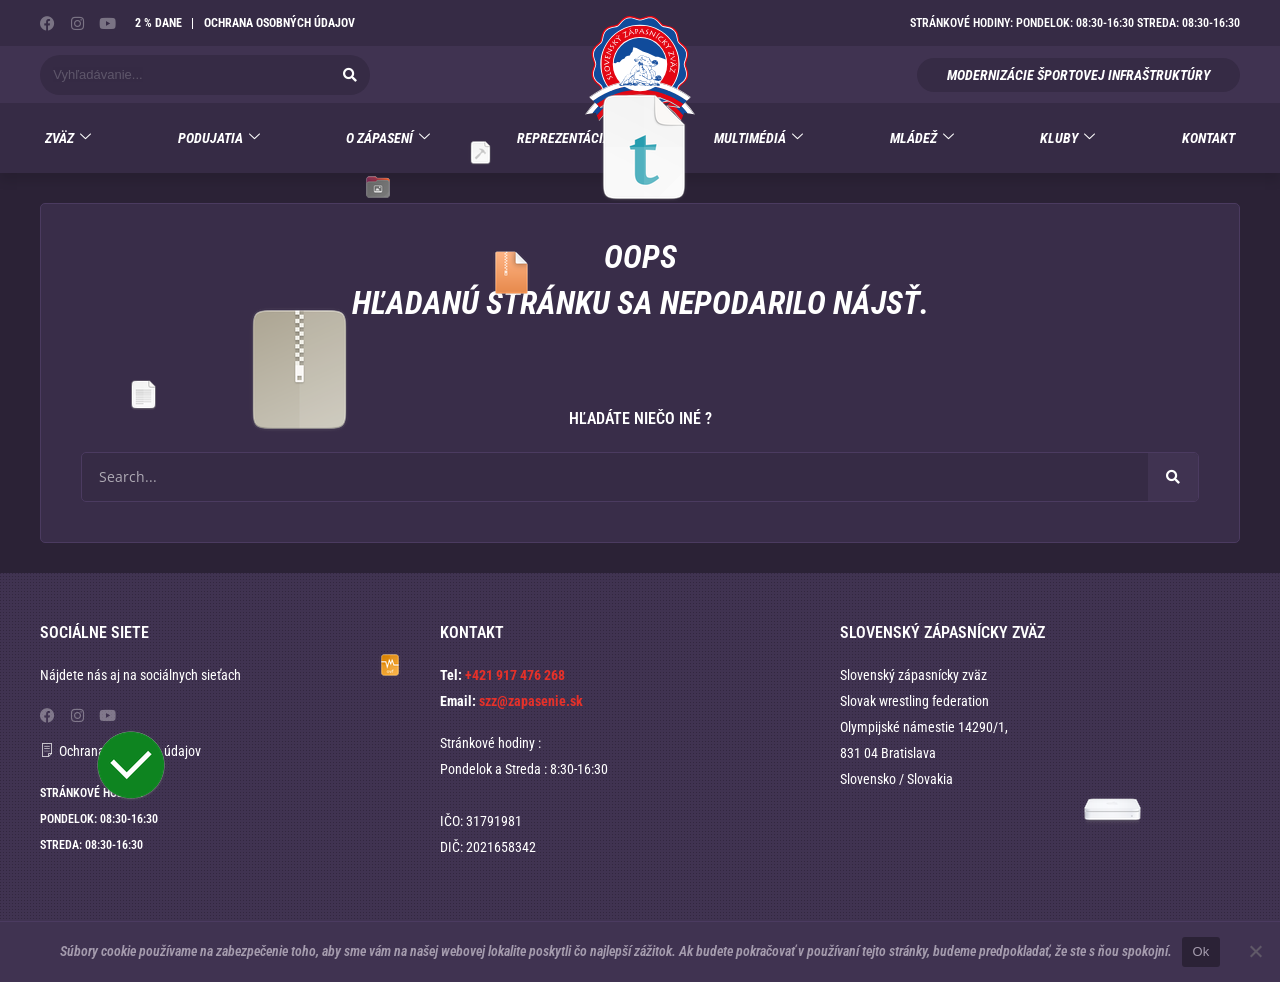 The image size is (1280, 982). I want to click on open your pictures folder, so click(378, 187).